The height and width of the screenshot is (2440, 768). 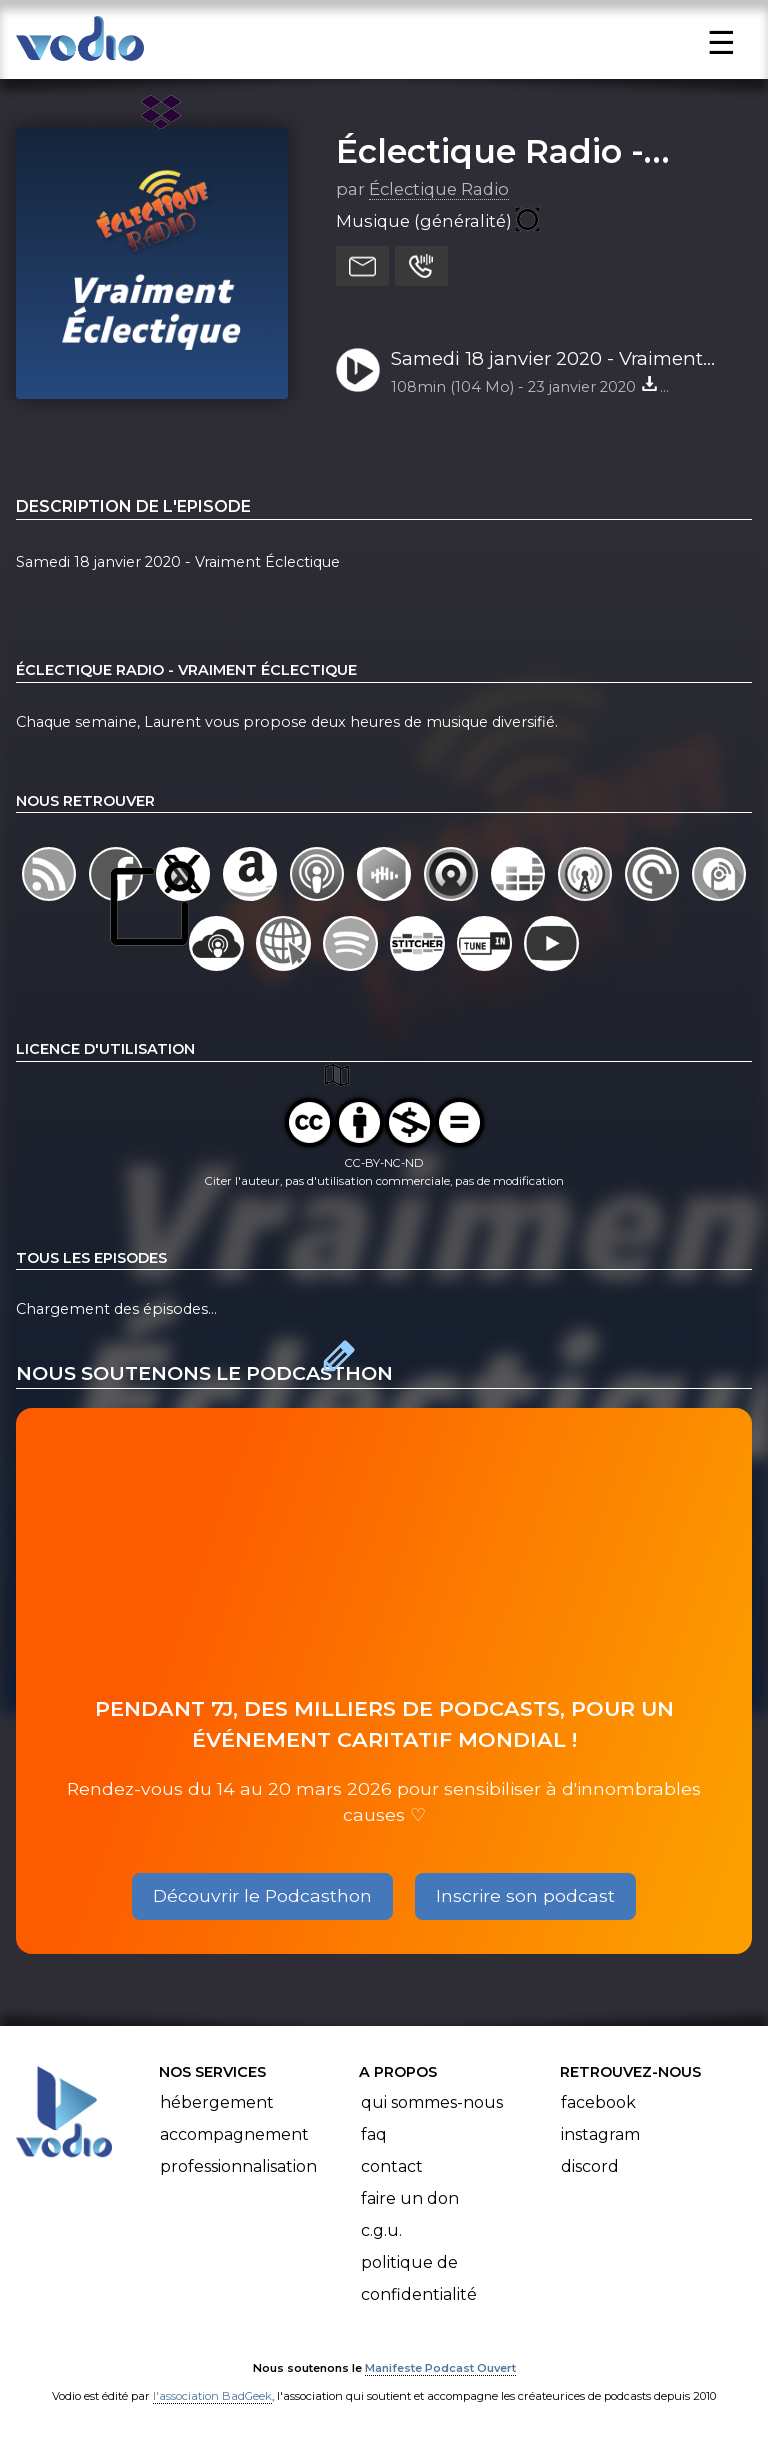 What do you see at coordinates (338, 1356) in the screenshot?
I see `edit content or text` at bounding box center [338, 1356].